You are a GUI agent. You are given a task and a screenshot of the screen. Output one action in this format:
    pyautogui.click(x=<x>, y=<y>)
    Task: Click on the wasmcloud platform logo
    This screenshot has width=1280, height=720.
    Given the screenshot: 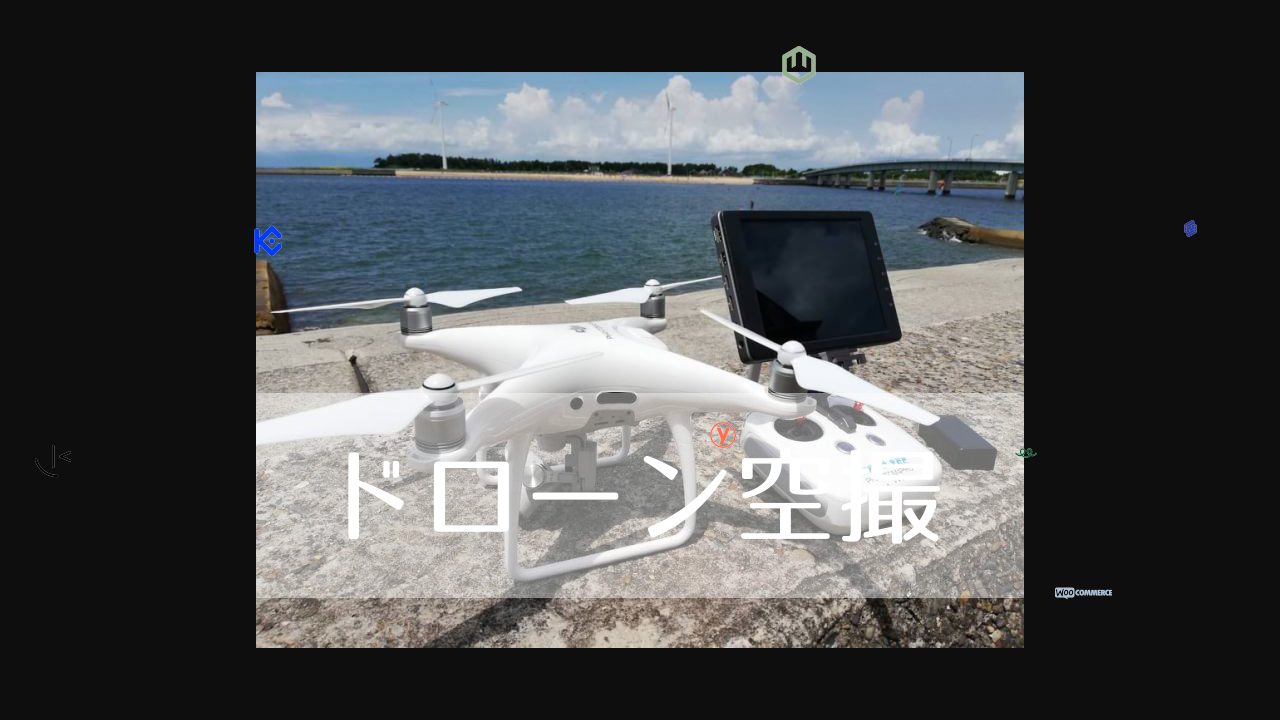 What is the action you would take?
    pyautogui.click(x=799, y=65)
    